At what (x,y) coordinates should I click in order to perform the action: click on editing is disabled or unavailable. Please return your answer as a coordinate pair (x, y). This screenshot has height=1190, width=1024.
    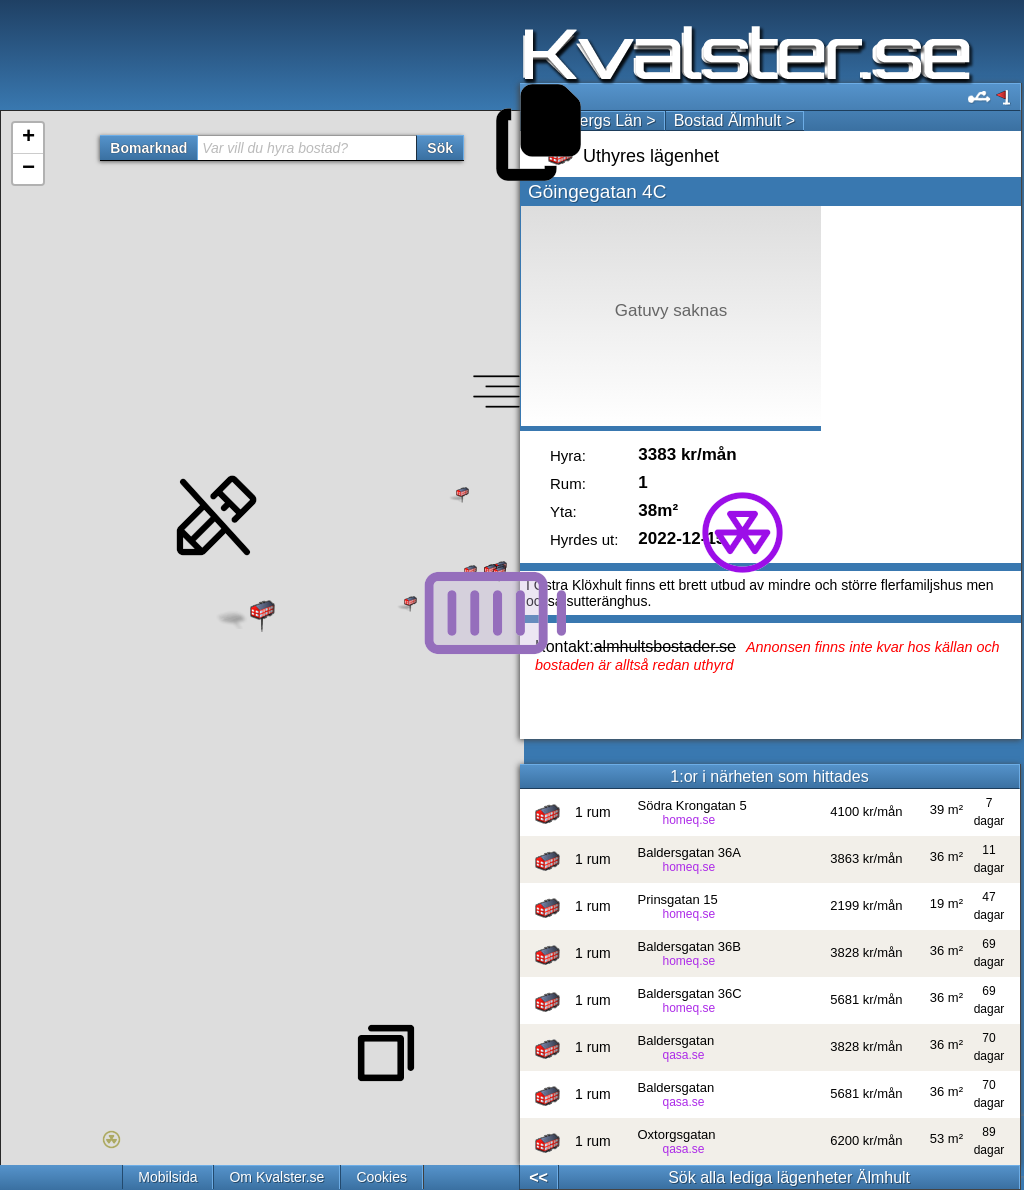
    Looking at the image, I should click on (215, 517).